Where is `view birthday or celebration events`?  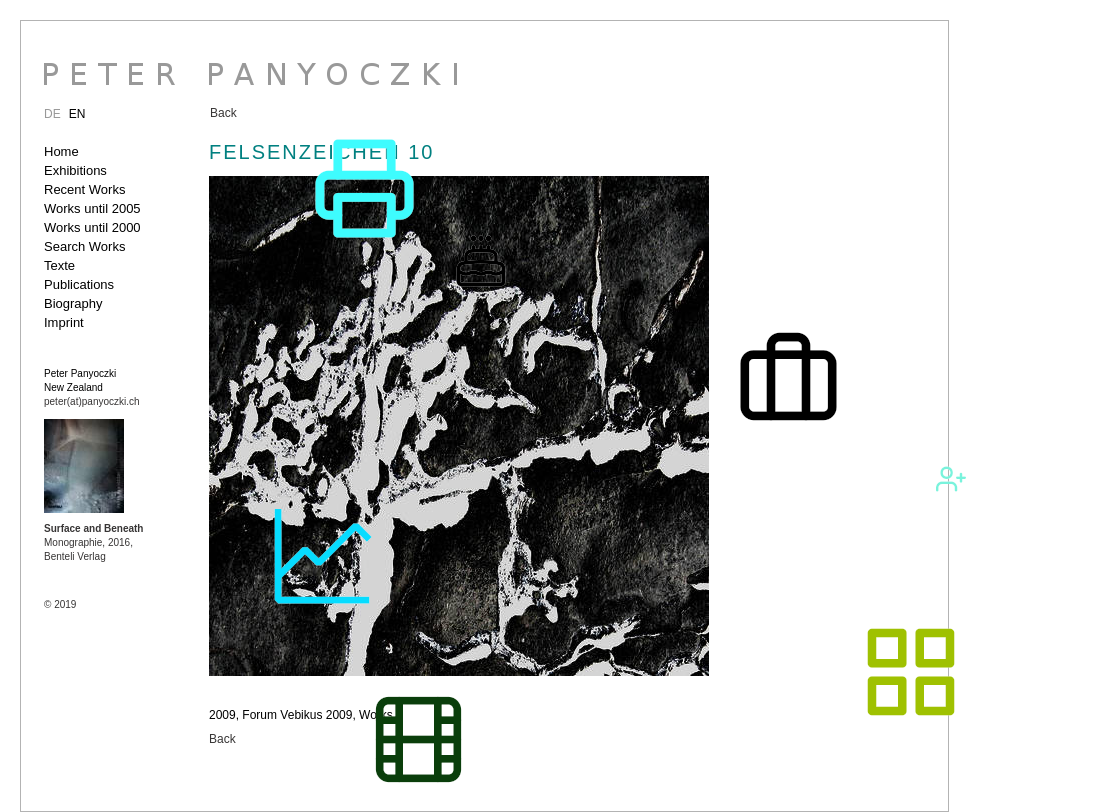
view birthday or celebration events is located at coordinates (481, 260).